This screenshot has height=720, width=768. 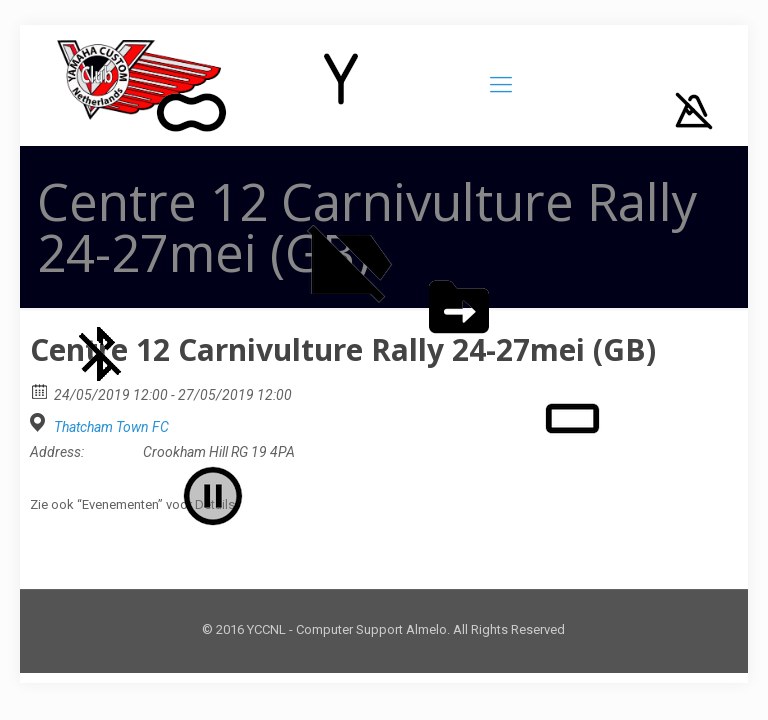 What do you see at coordinates (191, 112) in the screenshot?
I see `peanut app logo or brand icon` at bounding box center [191, 112].